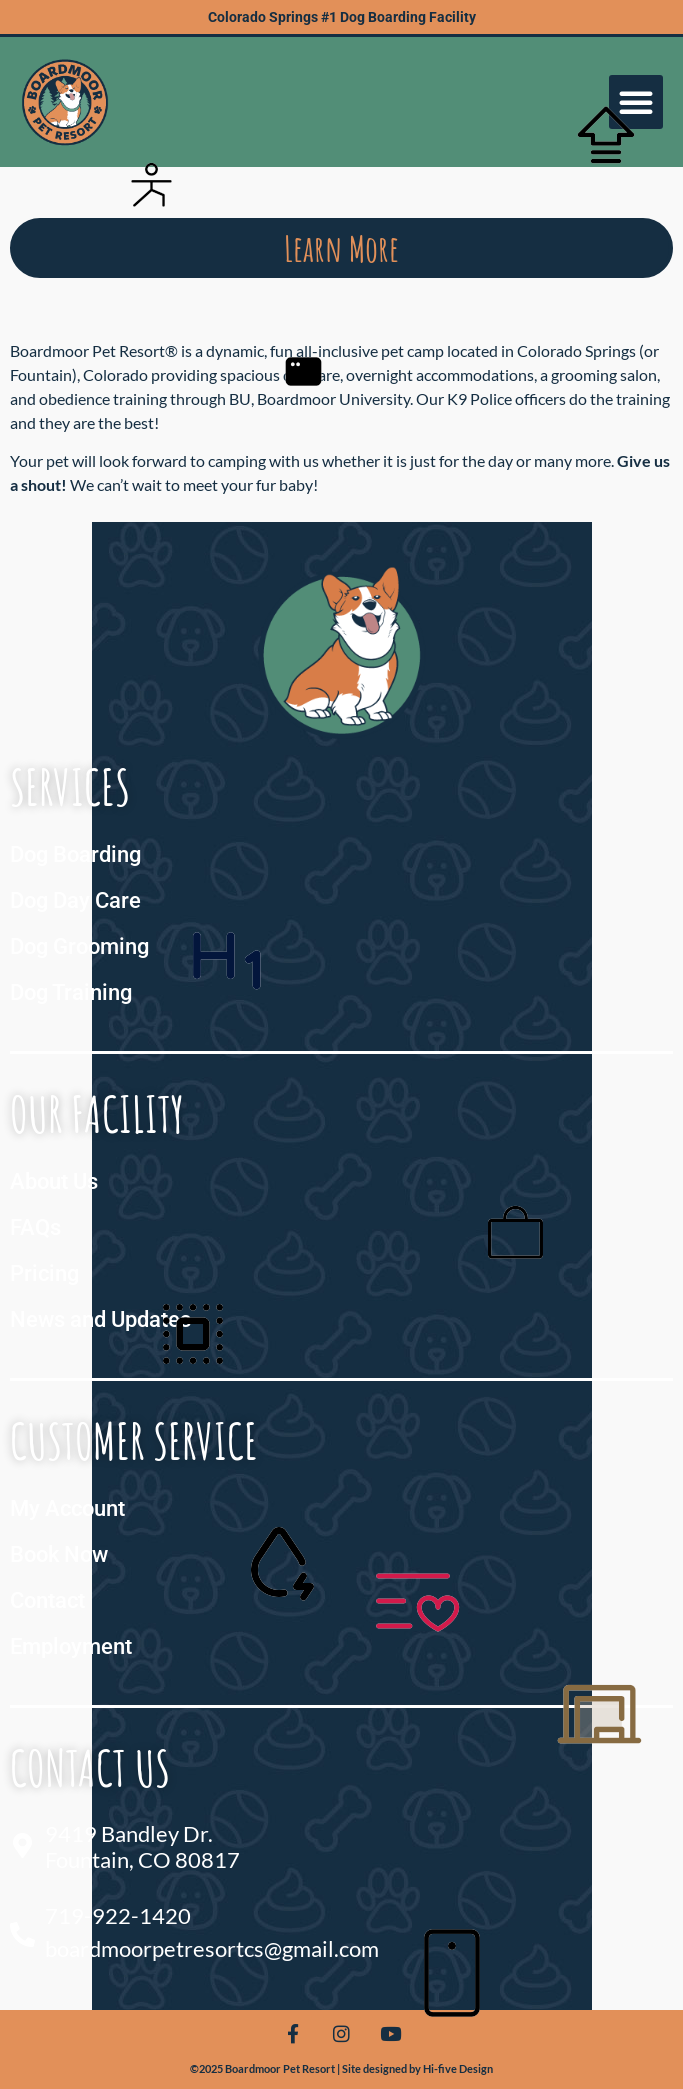  What do you see at coordinates (599, 1715) in the screenshot?
I see `open presentation or teaching mode` at bounding box center [599, 1715].